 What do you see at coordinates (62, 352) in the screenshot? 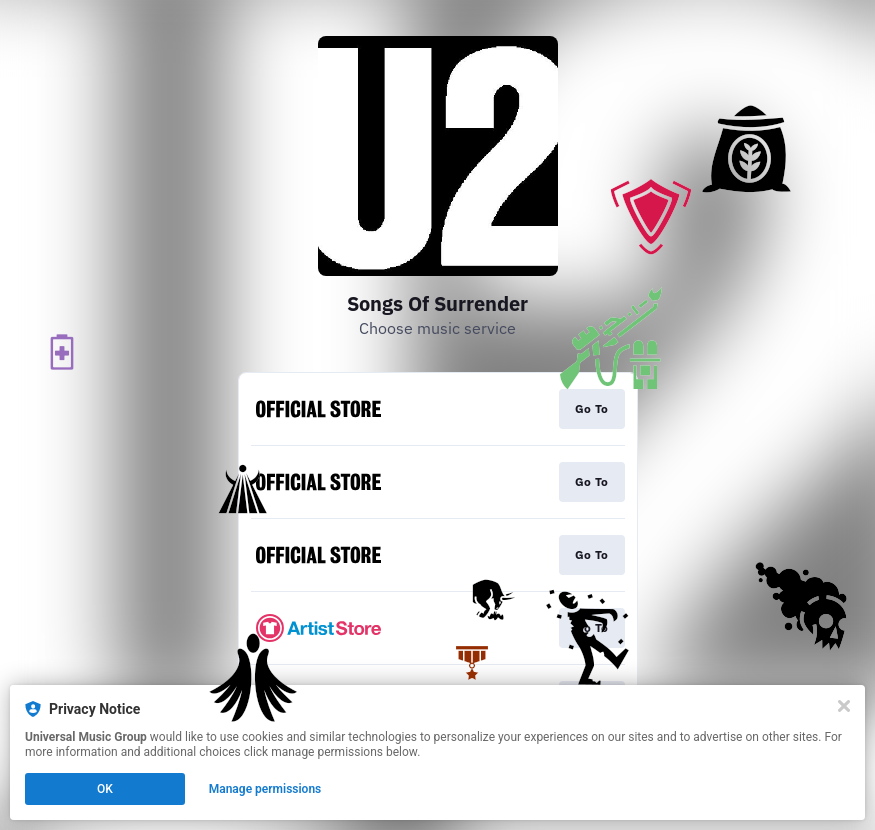
I see `add battery or enable battery saver mode` at bounding box center [62, 352].